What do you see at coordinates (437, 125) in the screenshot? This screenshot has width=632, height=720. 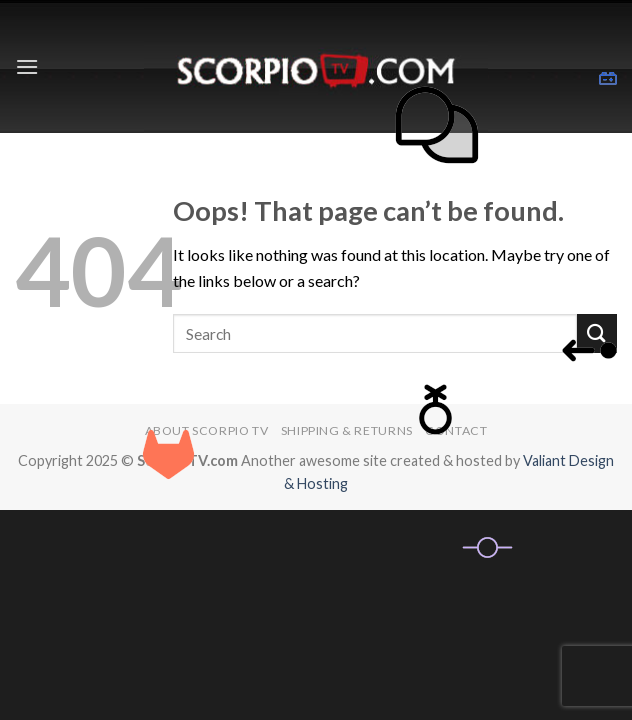 I see `open chat or messaging` at bounding box center [437, 125].